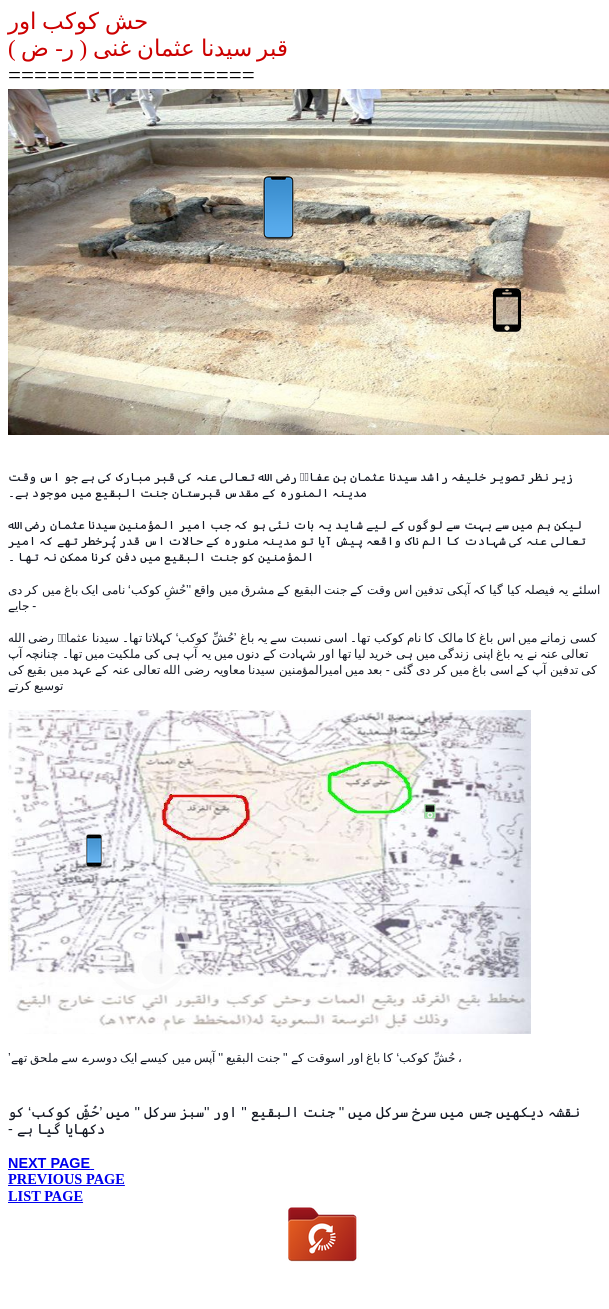  I want to click on open amd storemi application folder, so click(322, 1236).